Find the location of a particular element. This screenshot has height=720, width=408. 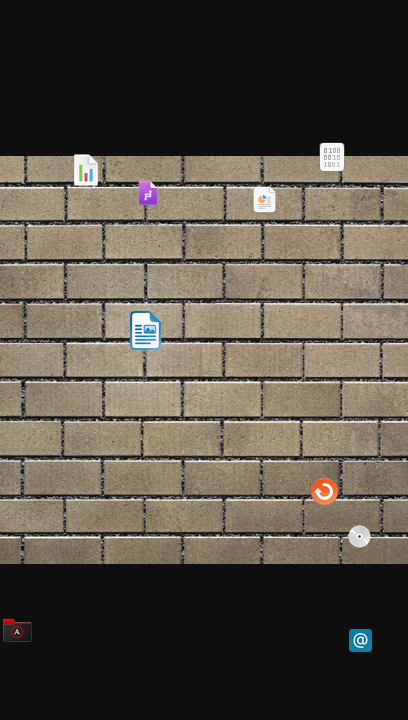

microsoft infopath form file is located at coordinates (148, 193).